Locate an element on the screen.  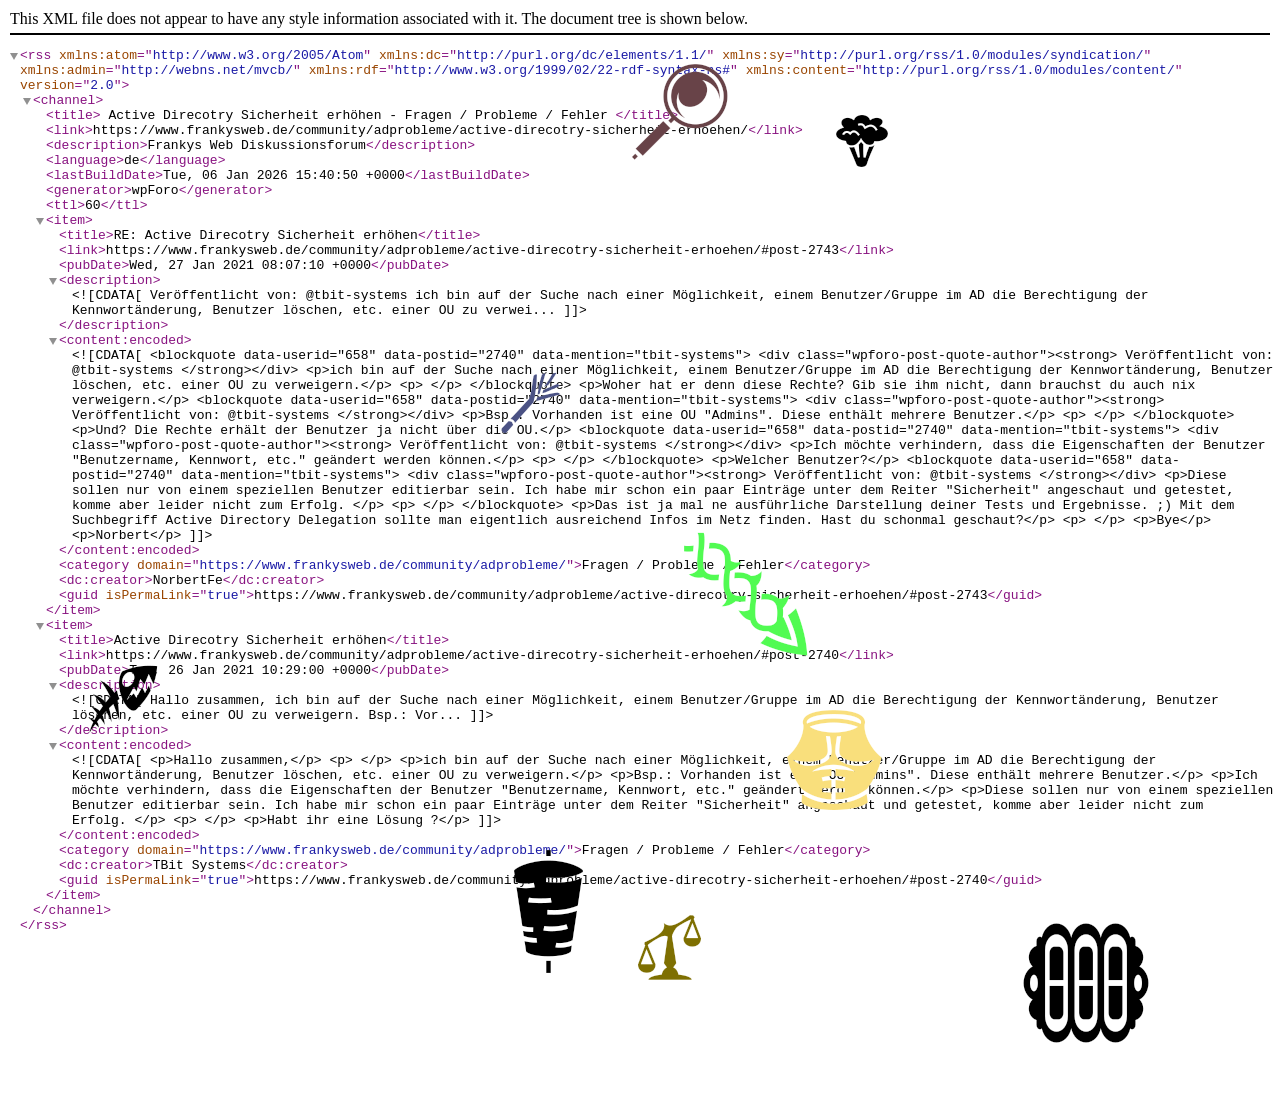
select broccoli as an ingredient is located at coordinates (862, 141).